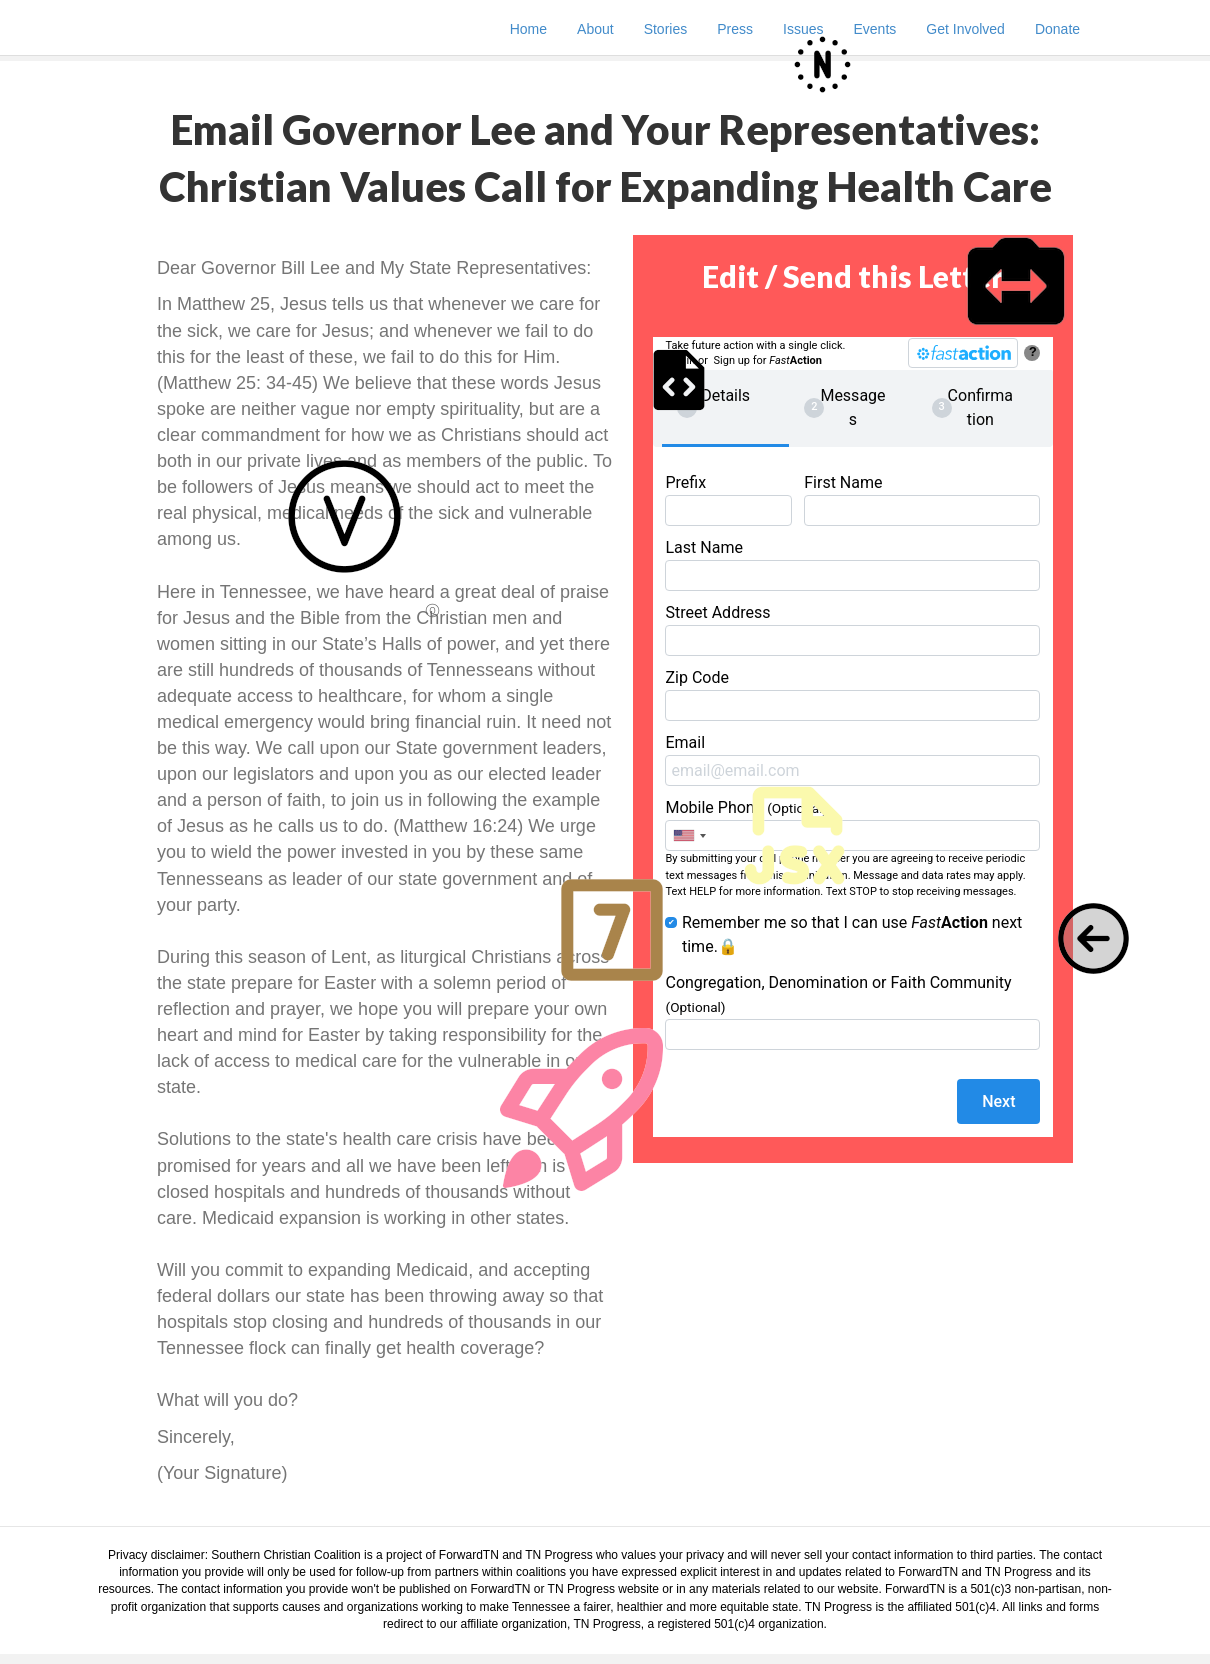 This screenshot has width=1210, height=1664. What do you see at coordinates (1016, 286) in the screenshot?
I see `switch between front and rear camera` at bounding box center [1016, 286].